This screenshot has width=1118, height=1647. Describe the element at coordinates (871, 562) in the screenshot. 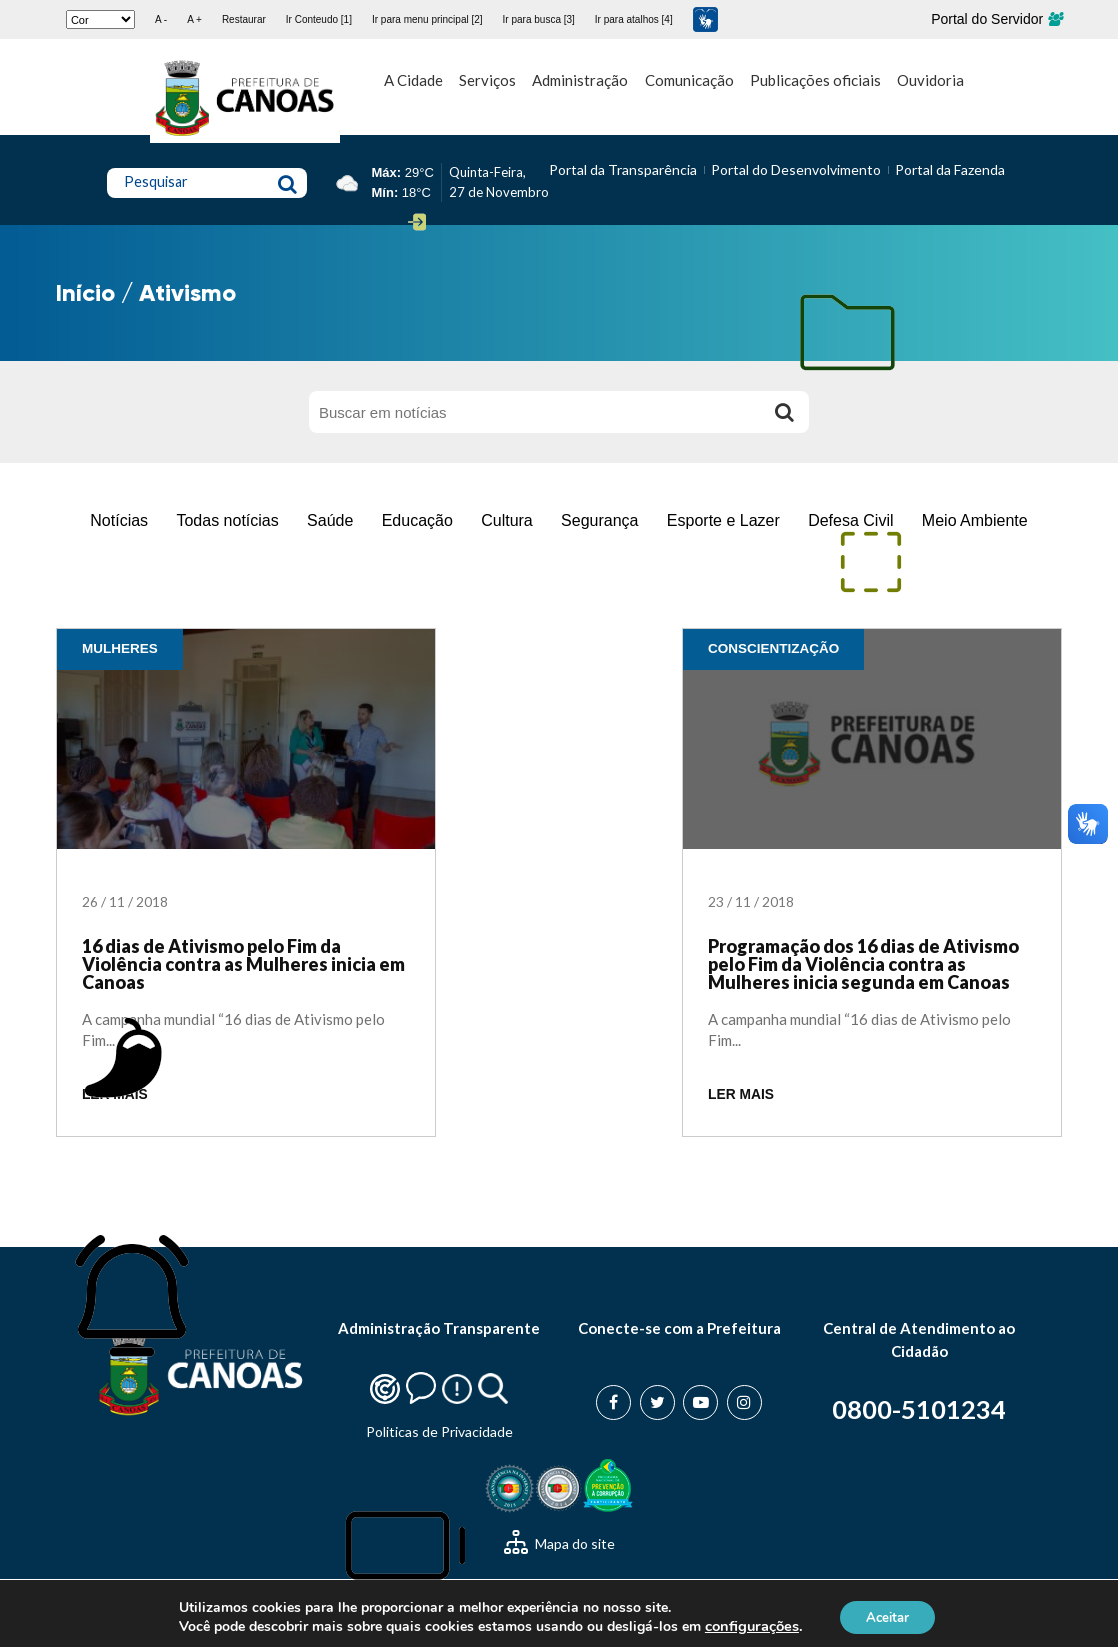

I see `select or highlight an area` at that location.